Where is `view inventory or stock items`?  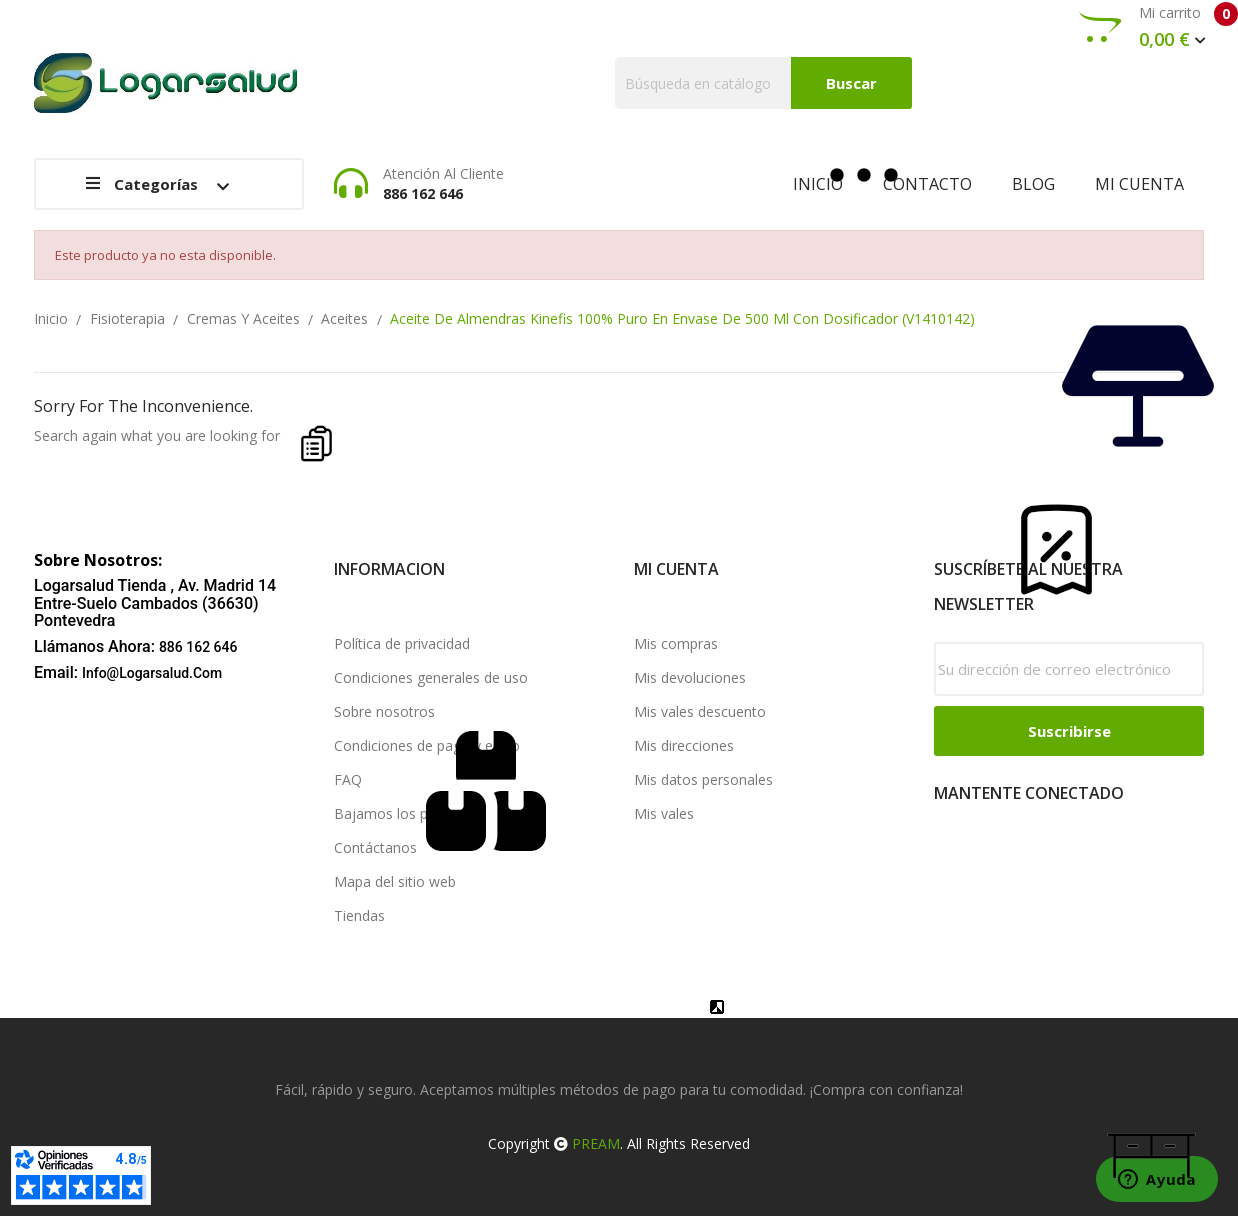 view inventory or stock items is located at coordinates (486, 791).